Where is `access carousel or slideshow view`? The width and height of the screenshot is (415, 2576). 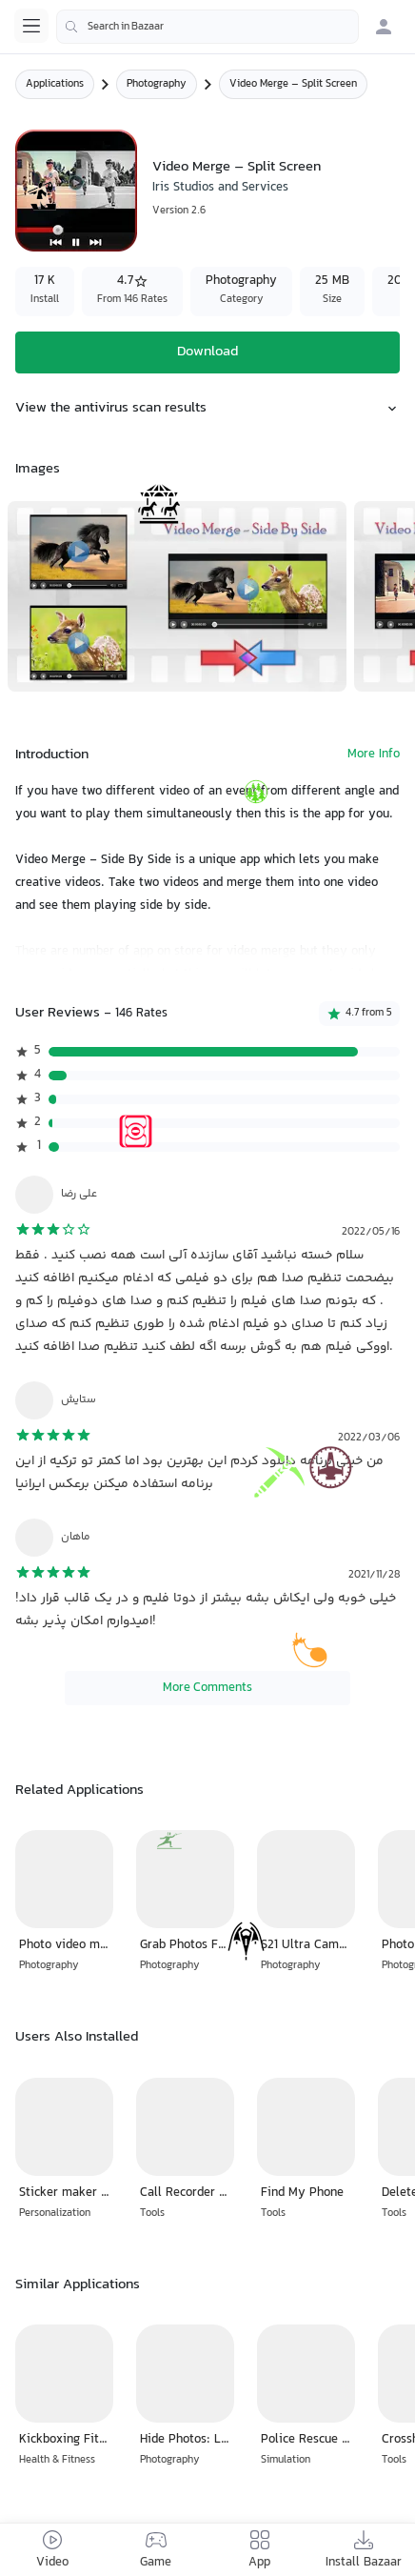
access carousel or slideshow view is located at coordinates (159, 503).